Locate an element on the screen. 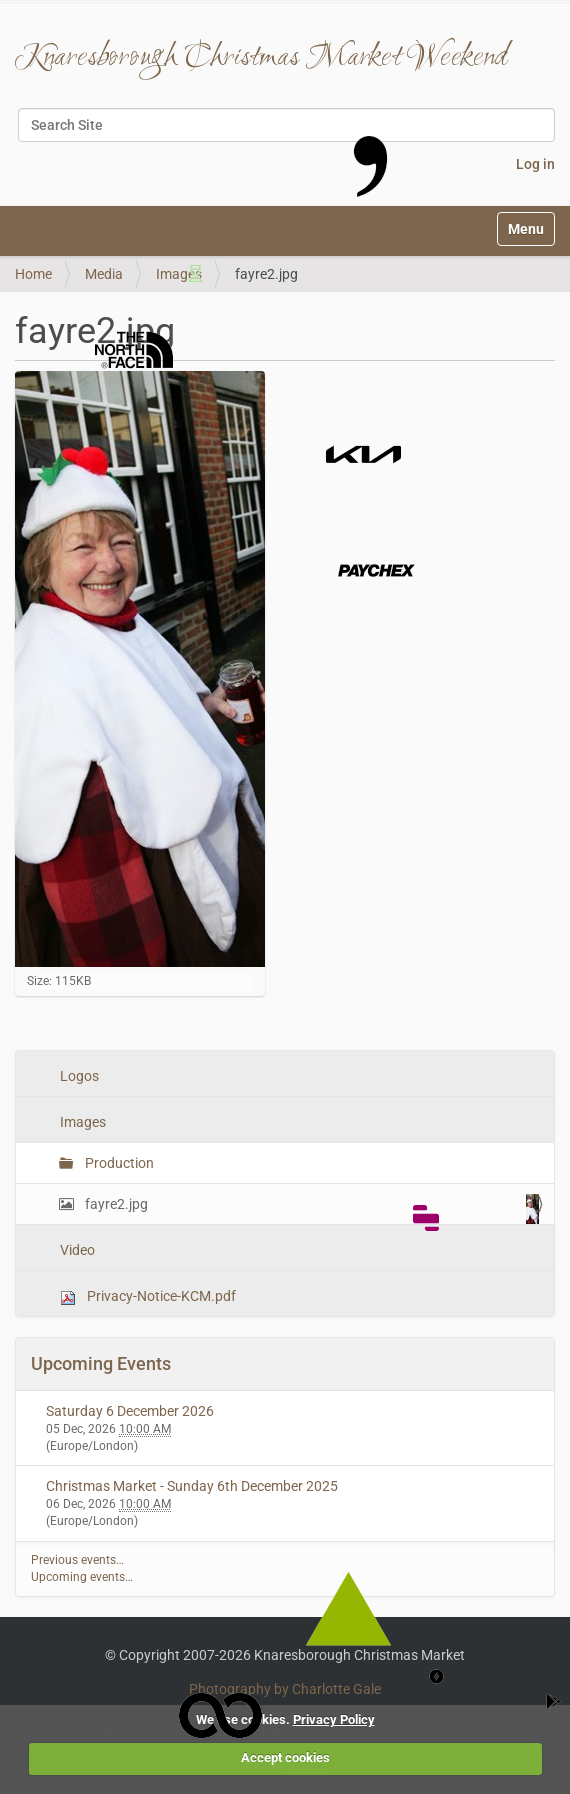 This screenshot has height=1794, width=570. play media from disc drive is located at coordinates (436, 1676).